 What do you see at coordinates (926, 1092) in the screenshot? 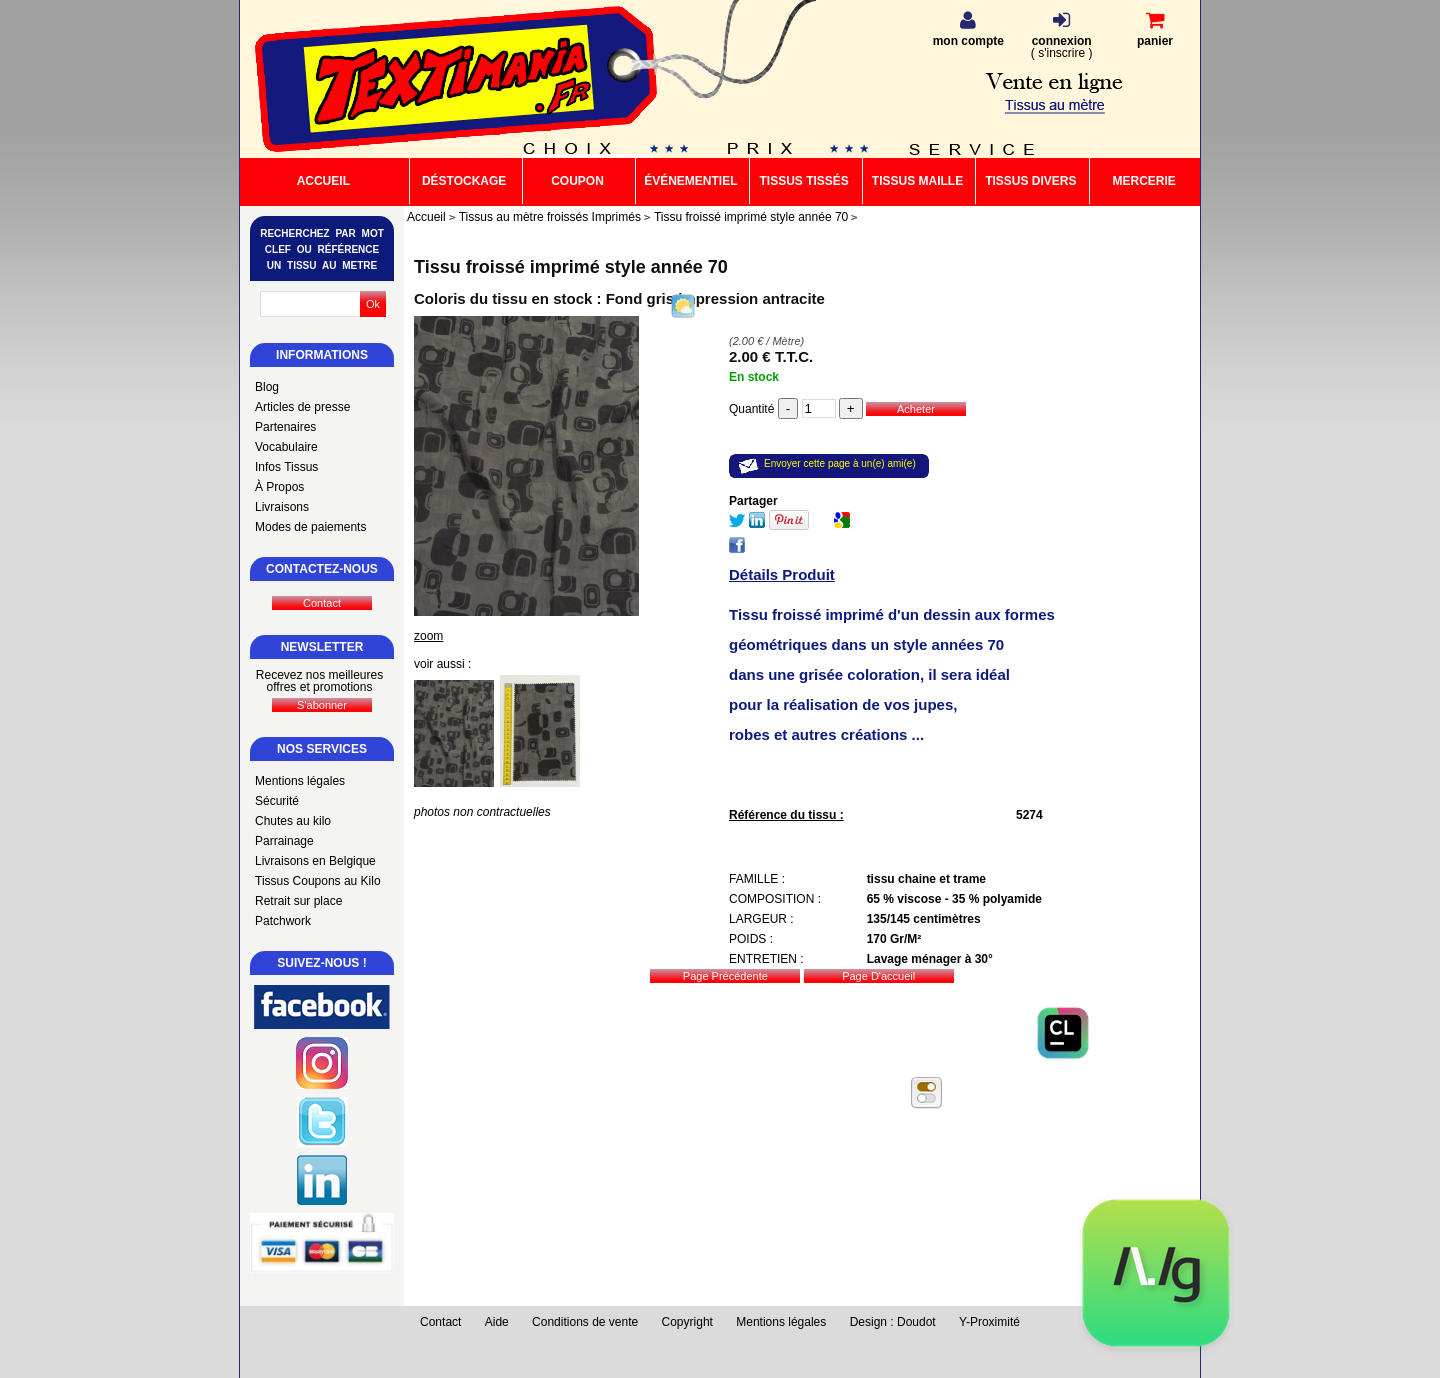
I see `open system tweaks or settings customization` at bounding box center [926, 1092].